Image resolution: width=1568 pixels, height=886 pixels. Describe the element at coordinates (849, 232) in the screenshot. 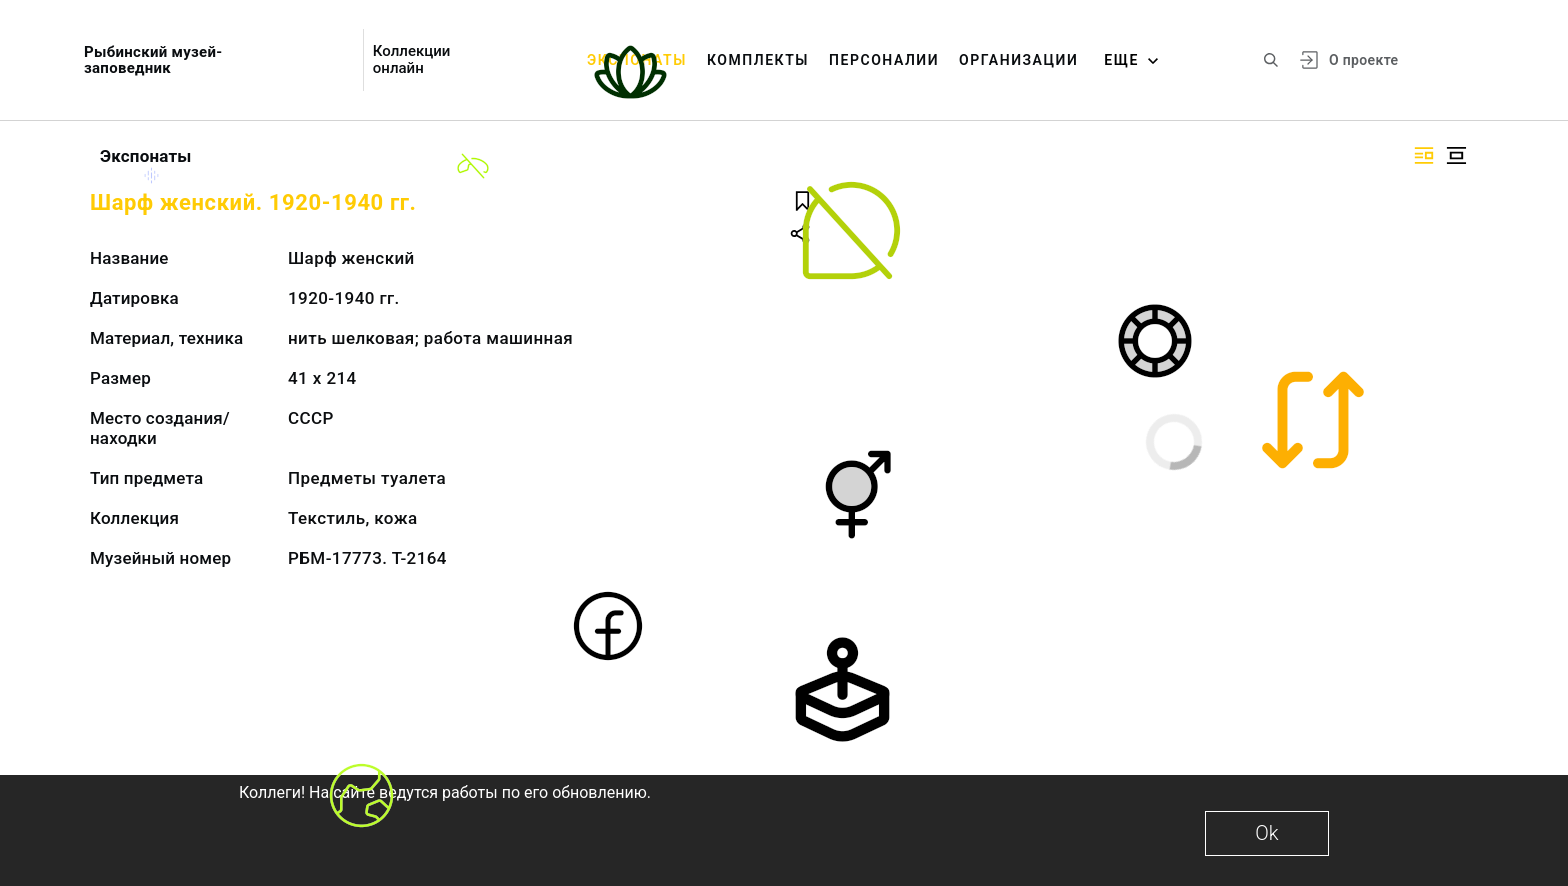

I see `mute or disable chat notifications` at that location.